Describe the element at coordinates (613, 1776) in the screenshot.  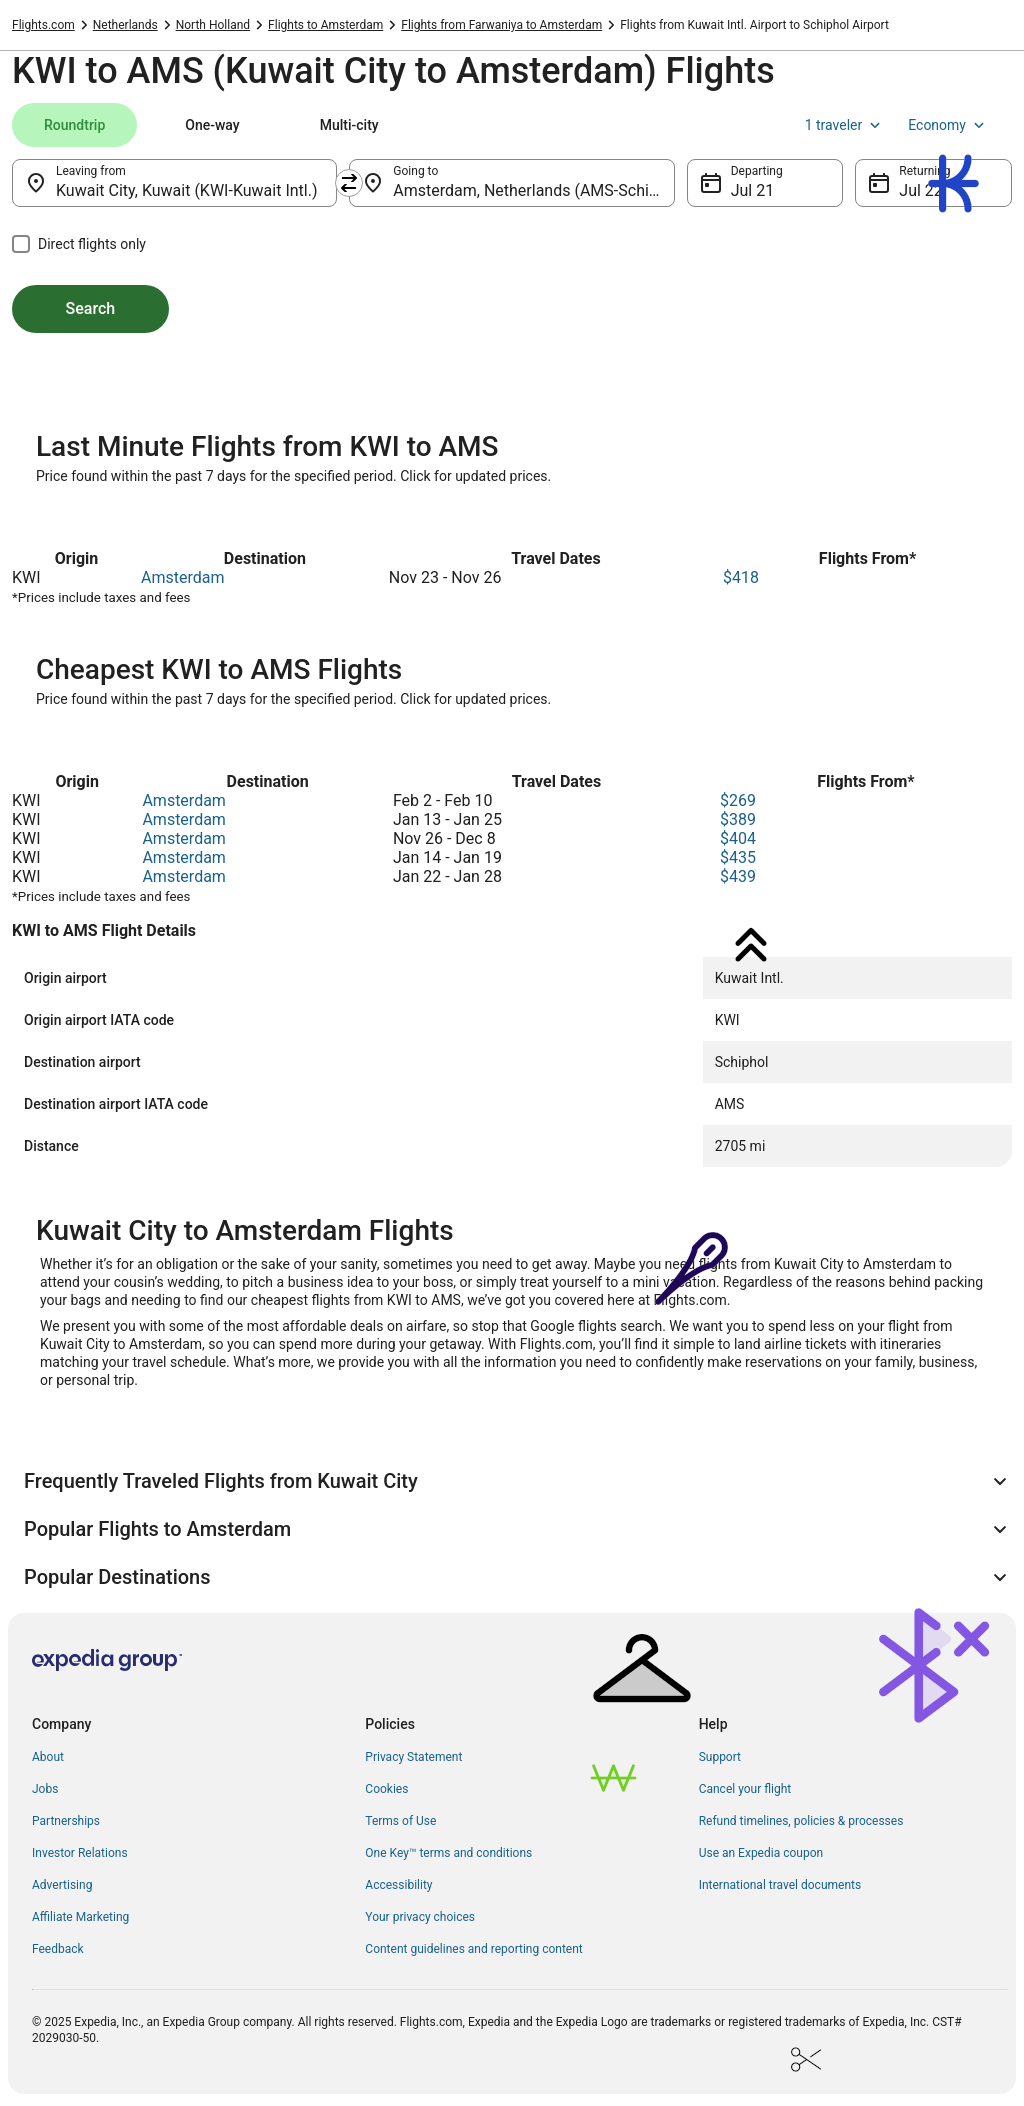
I see `indicates south korean won currency` at that location.